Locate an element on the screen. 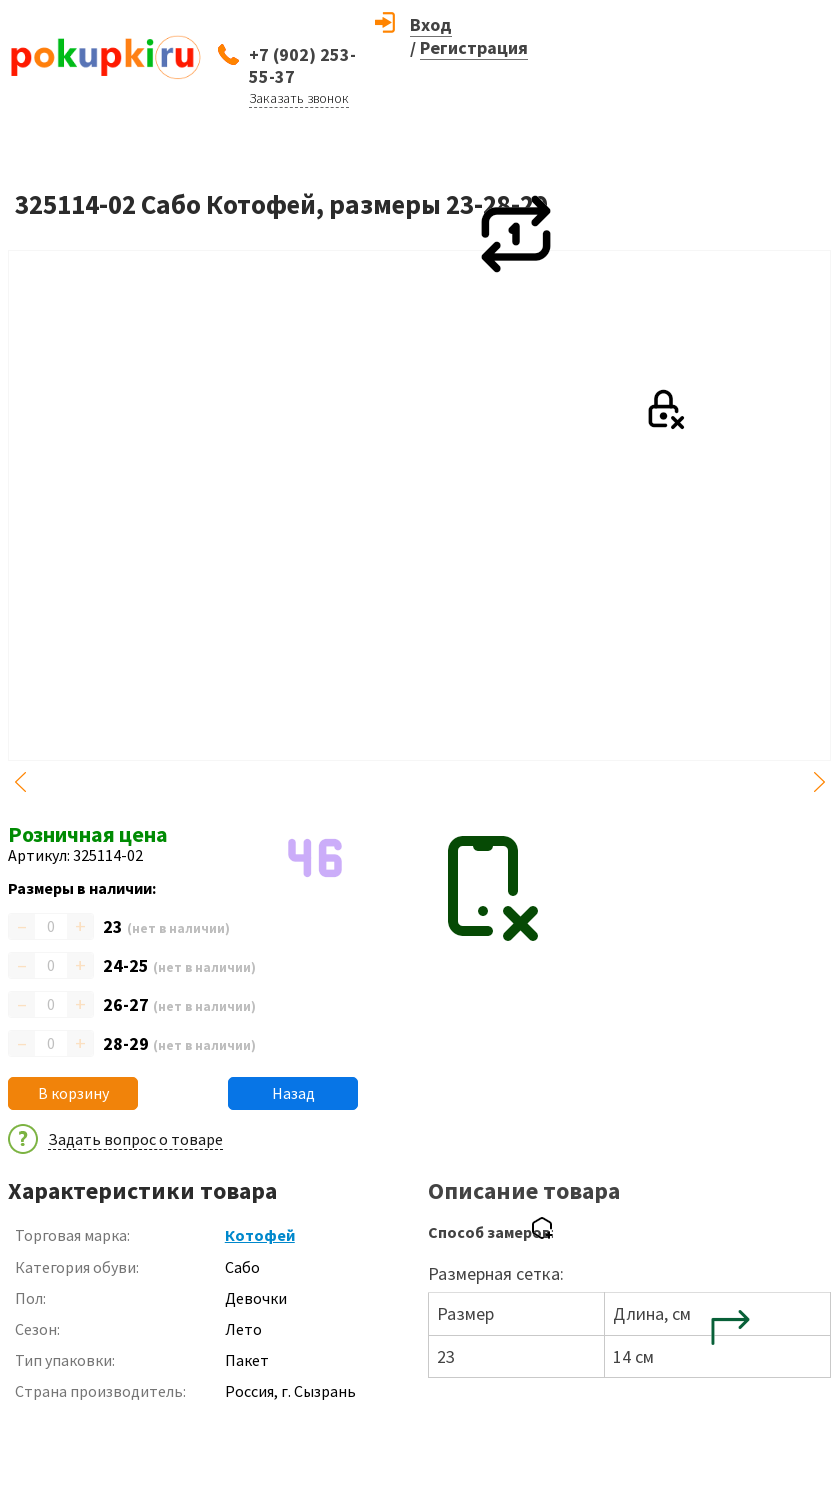 The height and width of the screenshot is (1497, 839). disconnect mobile device is located at coordinates (483, 886).